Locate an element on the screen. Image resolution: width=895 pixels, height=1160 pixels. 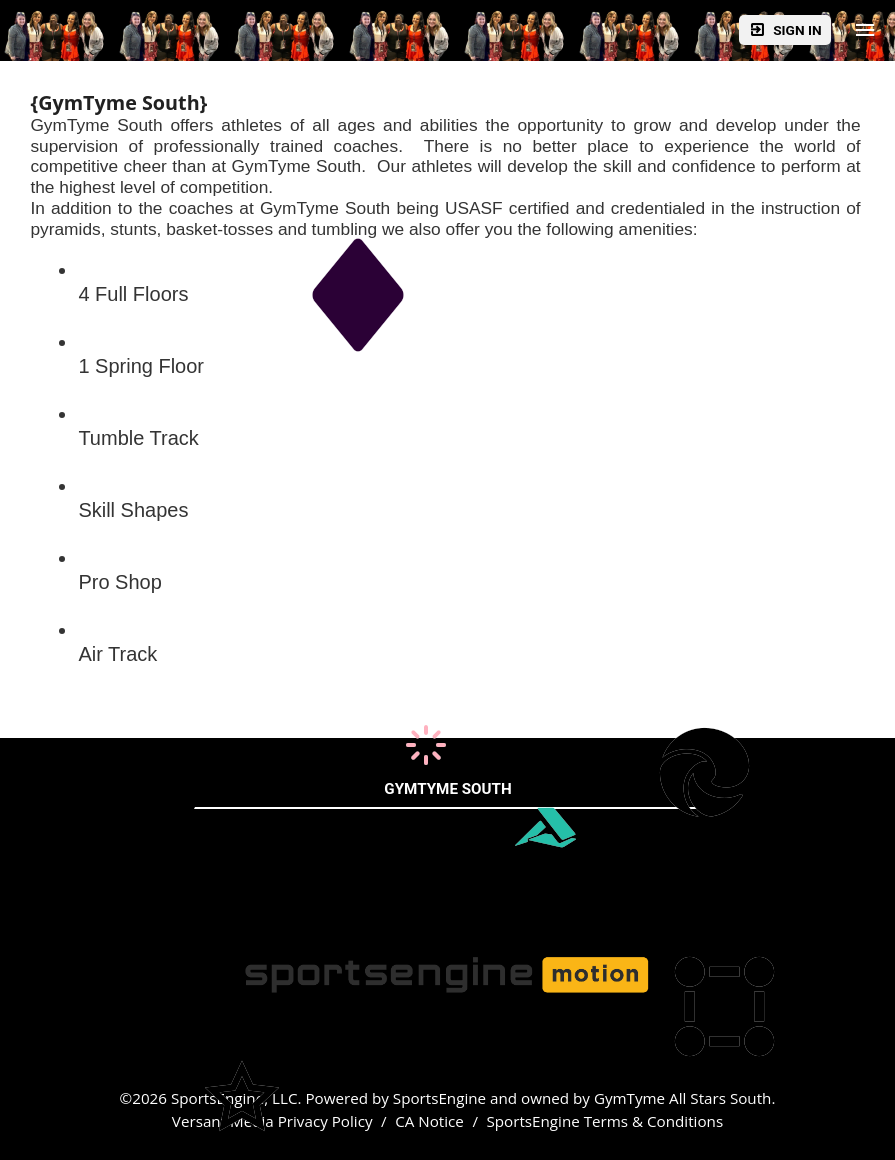
open microsoft edge browser is located at coordinates (704, 772).